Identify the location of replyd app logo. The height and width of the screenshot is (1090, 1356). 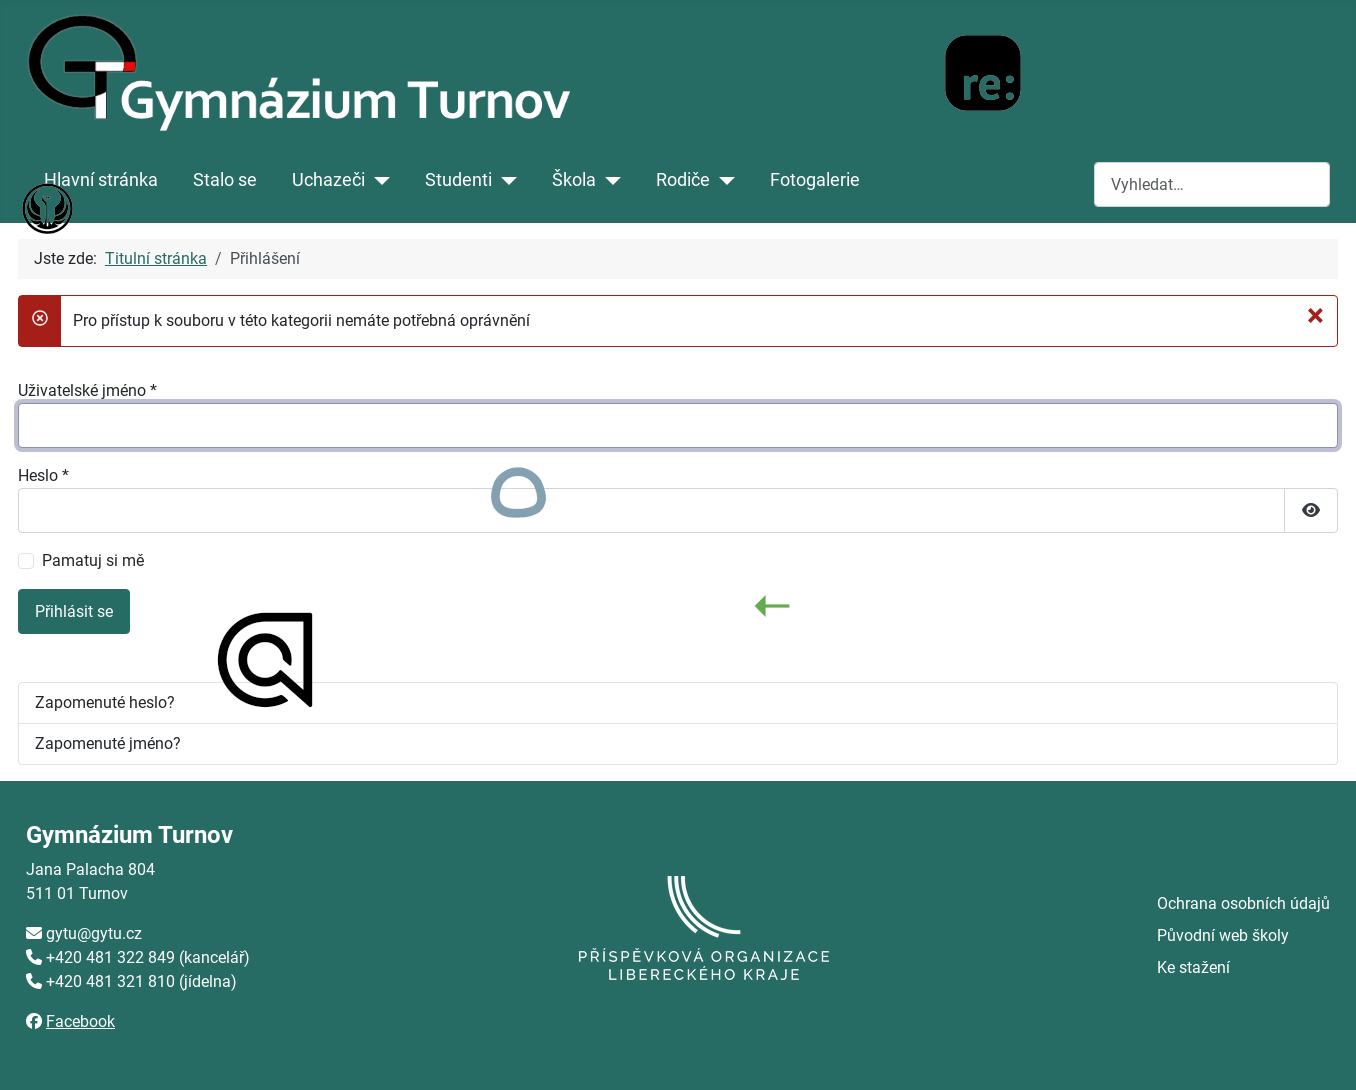
(983, 73).